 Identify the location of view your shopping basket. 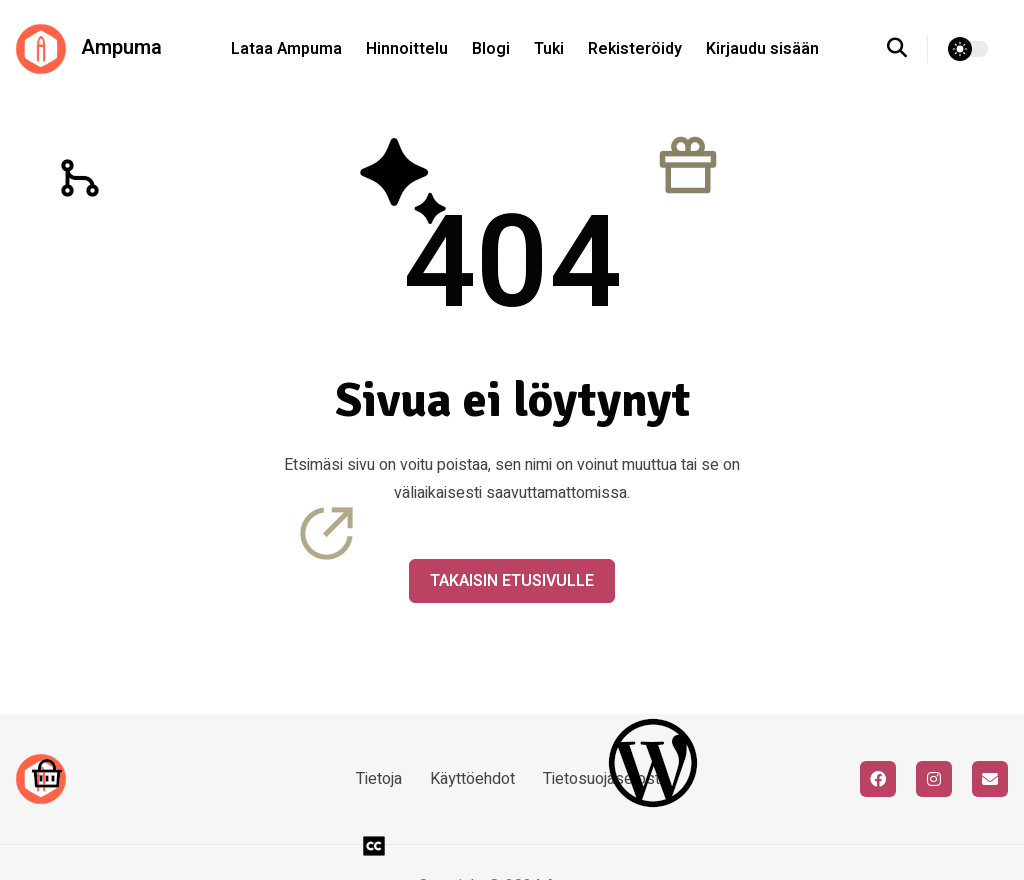
(47, 774).